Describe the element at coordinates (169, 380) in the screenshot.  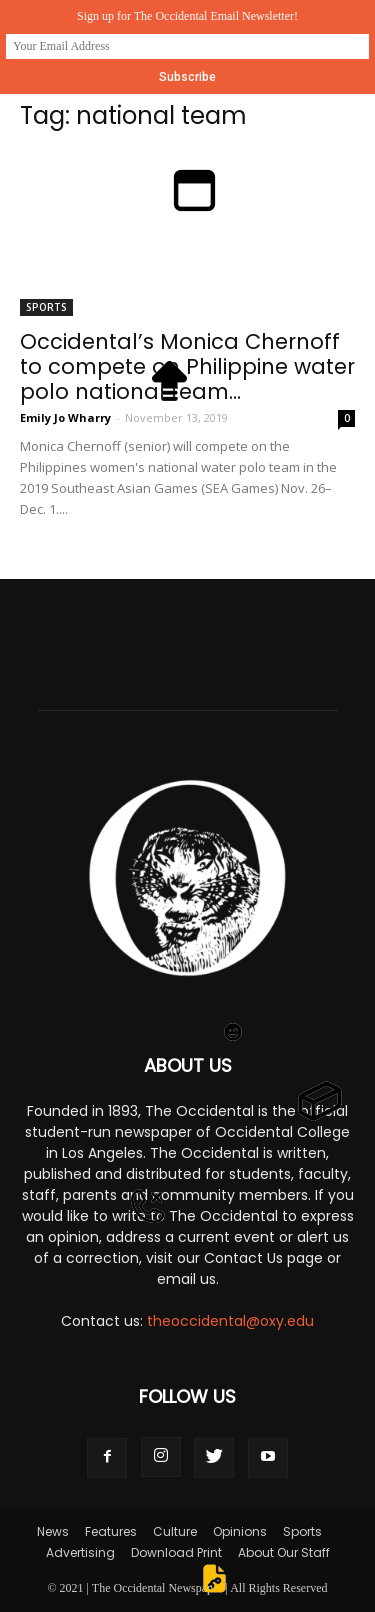
I see `upload multiple files` at that location.